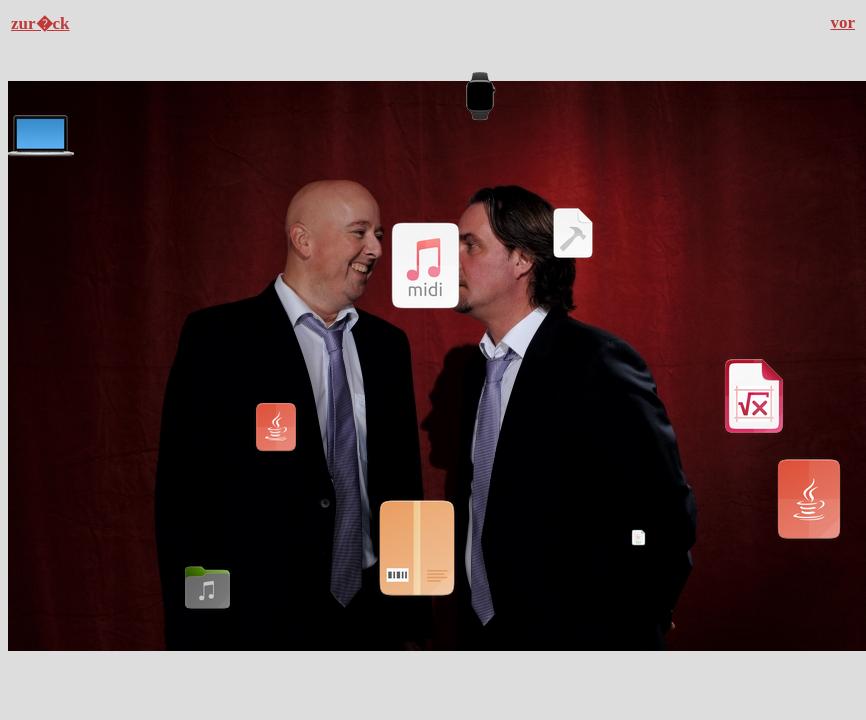  Describe the element at coordinates (573, 233) in the screenshot. I see `makefile document used for build automation` at that location.